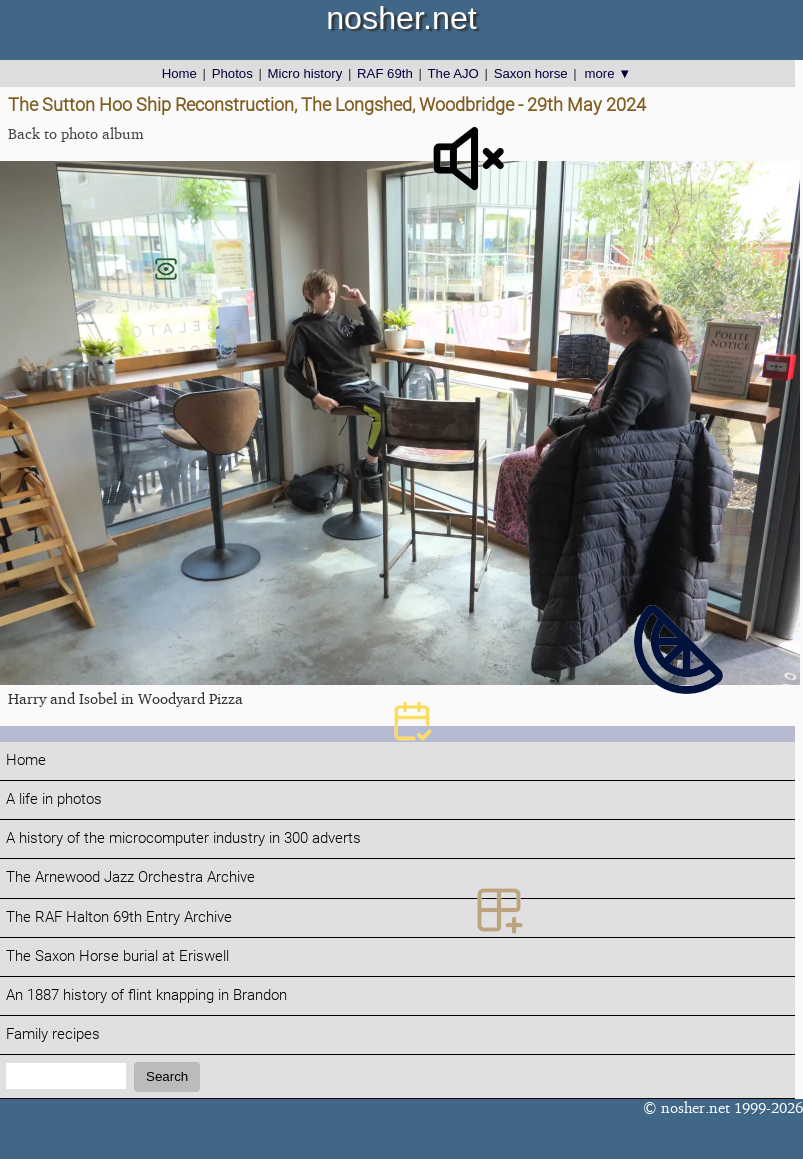  What do you see at coordinates (499, 910) in the screenshot?
I see `add a new widget or tile to dashboard` at bounding box center [499, 910].